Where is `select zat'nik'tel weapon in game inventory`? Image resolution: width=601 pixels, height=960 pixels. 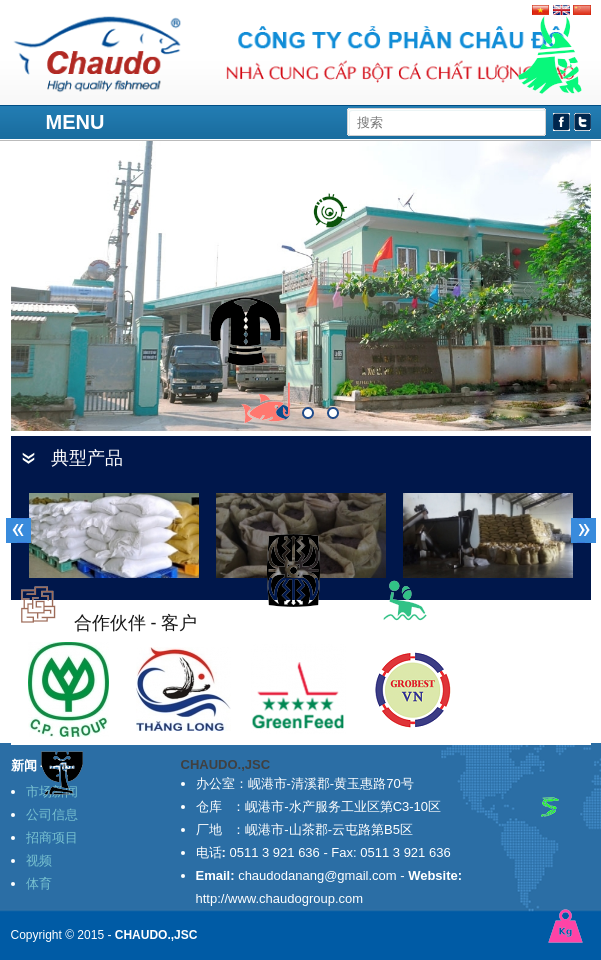 select zat'nik'tel weapon in game inventory is located at coordinates (550, 807).